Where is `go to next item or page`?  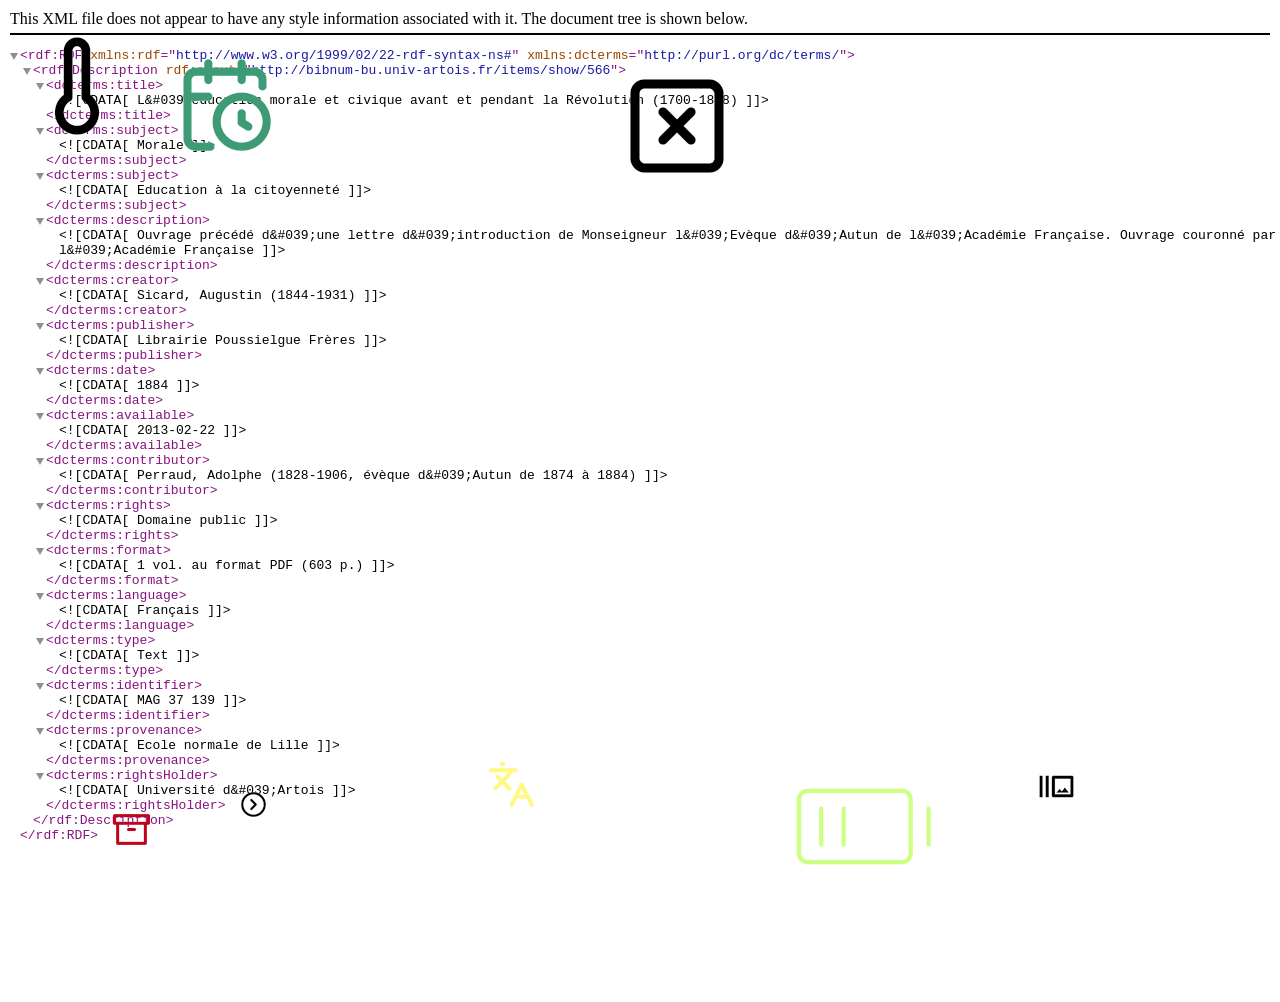 go to next item or page is located at coordinates (253, 804).